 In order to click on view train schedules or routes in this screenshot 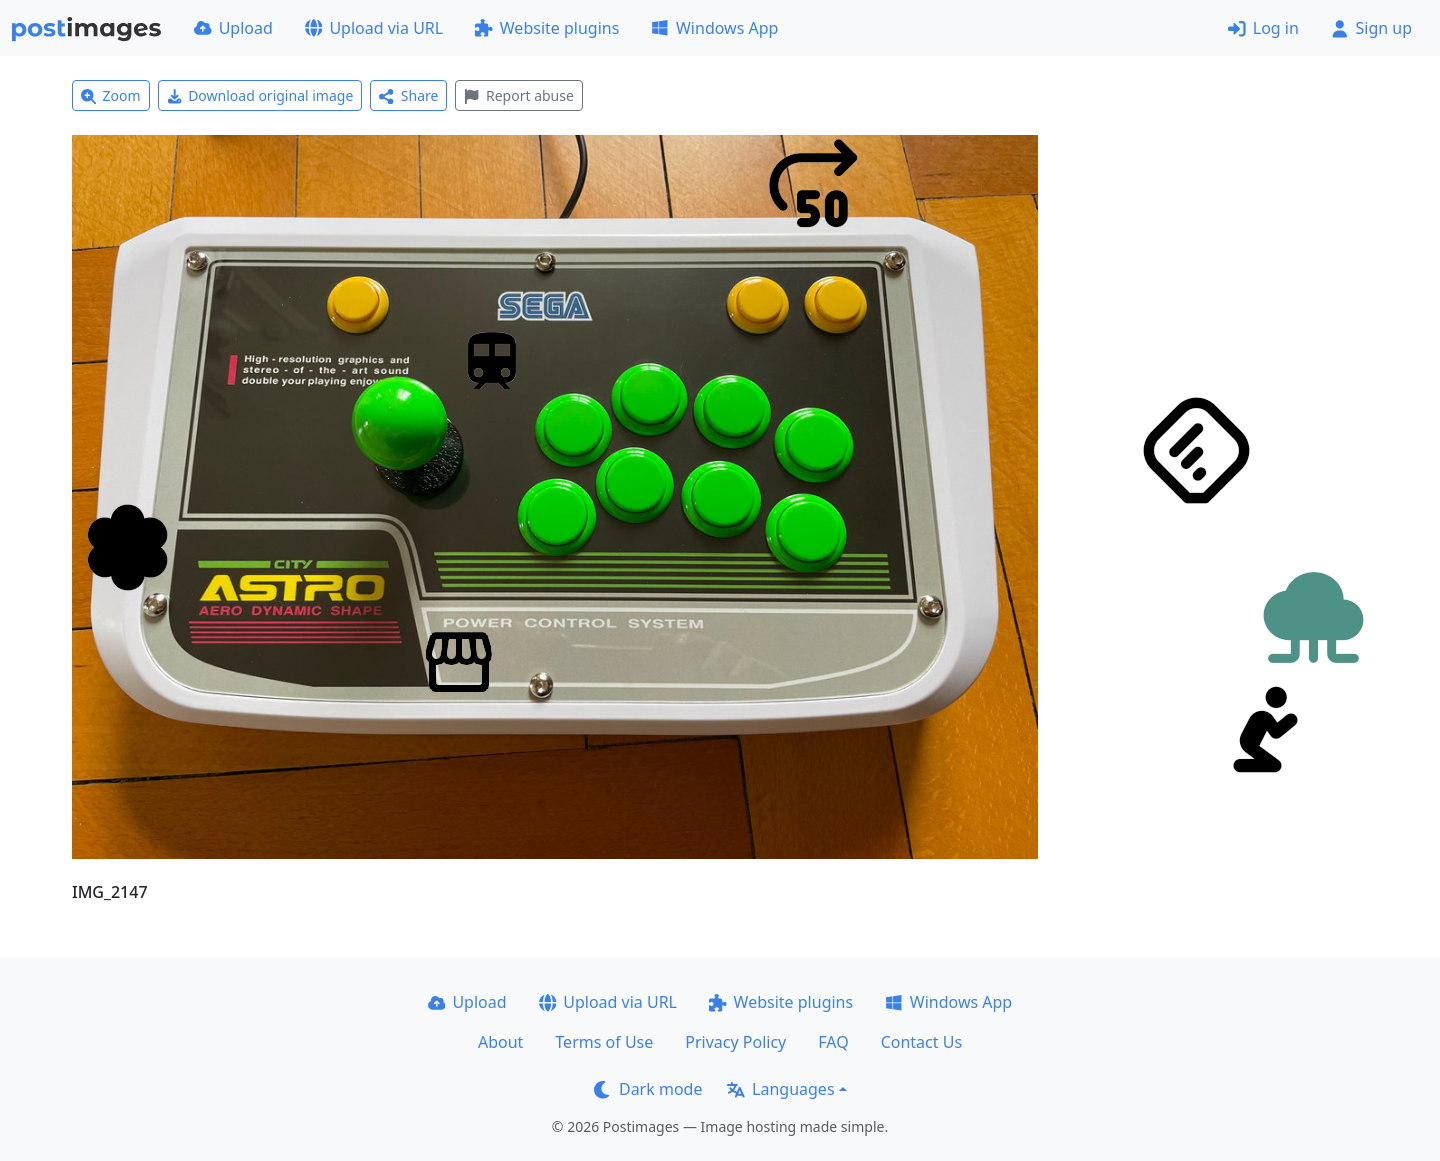, I will do `click(492, 362)`.